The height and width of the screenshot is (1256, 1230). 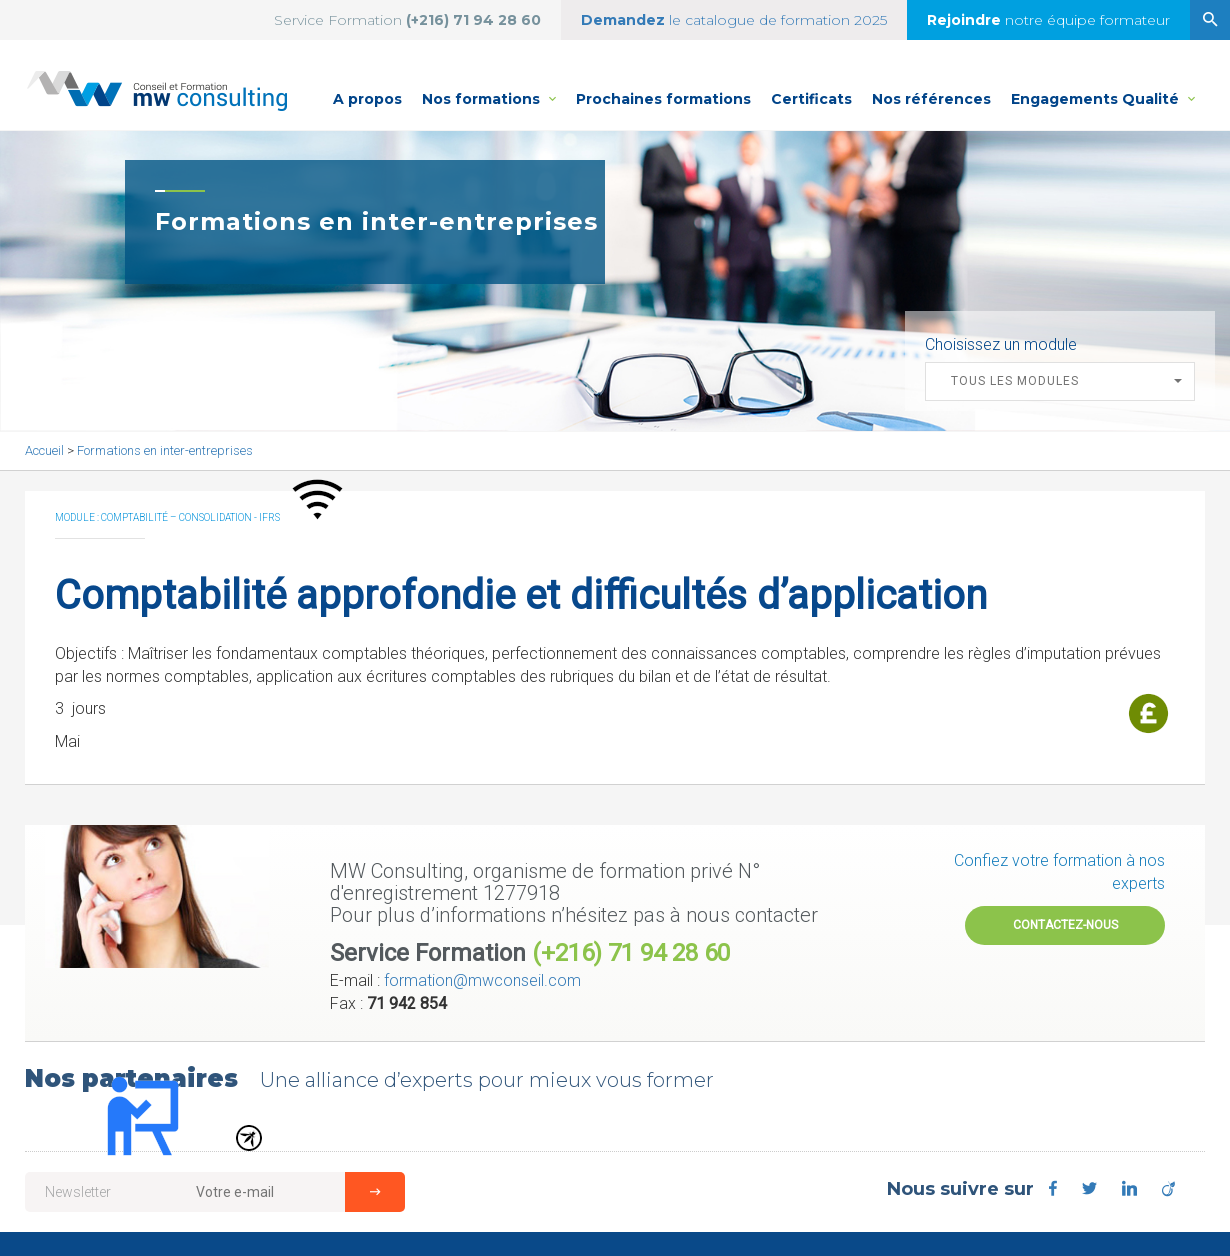 What do you see at coordinates (1148, 713) in the screenshot?
I see `view balance in british pounds` at bounding box center [1148, 713].